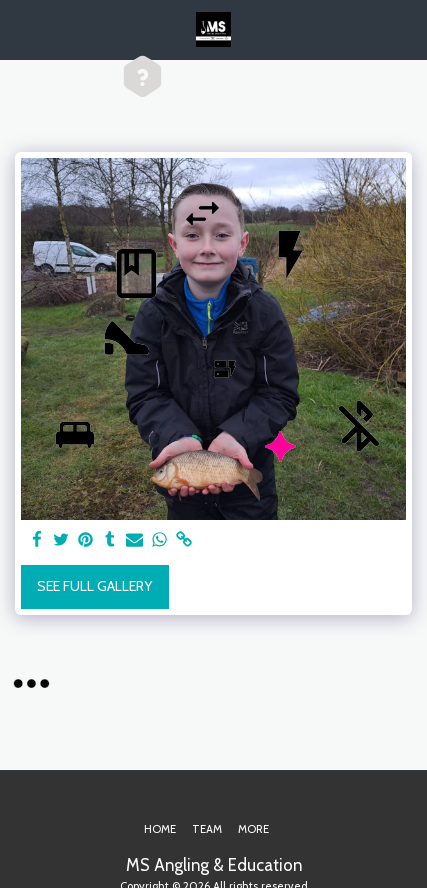 This screenshot has width=427, height=888. I want to click on view hotel room or accommodation options, so click(75, 435).